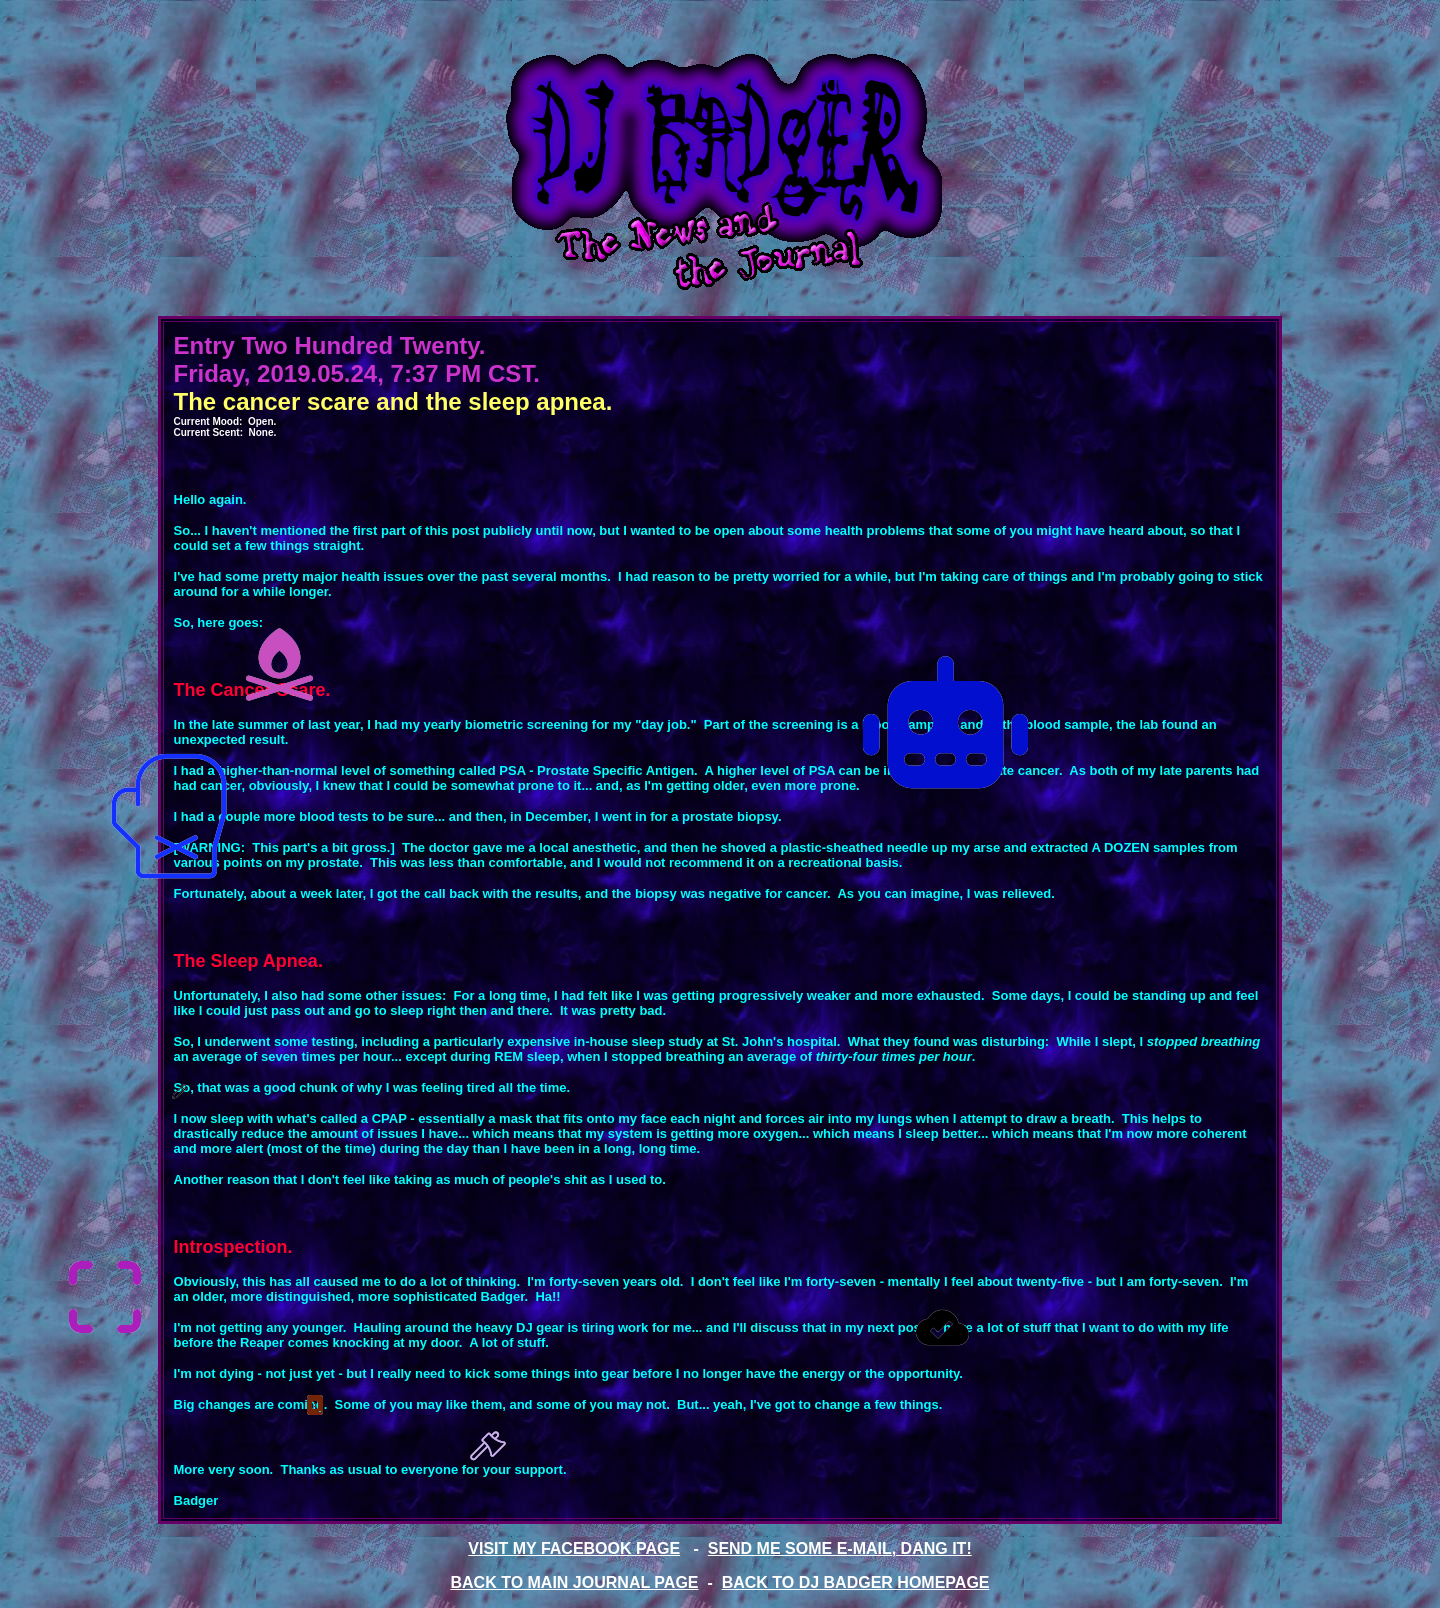 The height and width of the screenshot is (1608, 1440). I want to click on play the 8 card in a card game, so click(315, 1405).